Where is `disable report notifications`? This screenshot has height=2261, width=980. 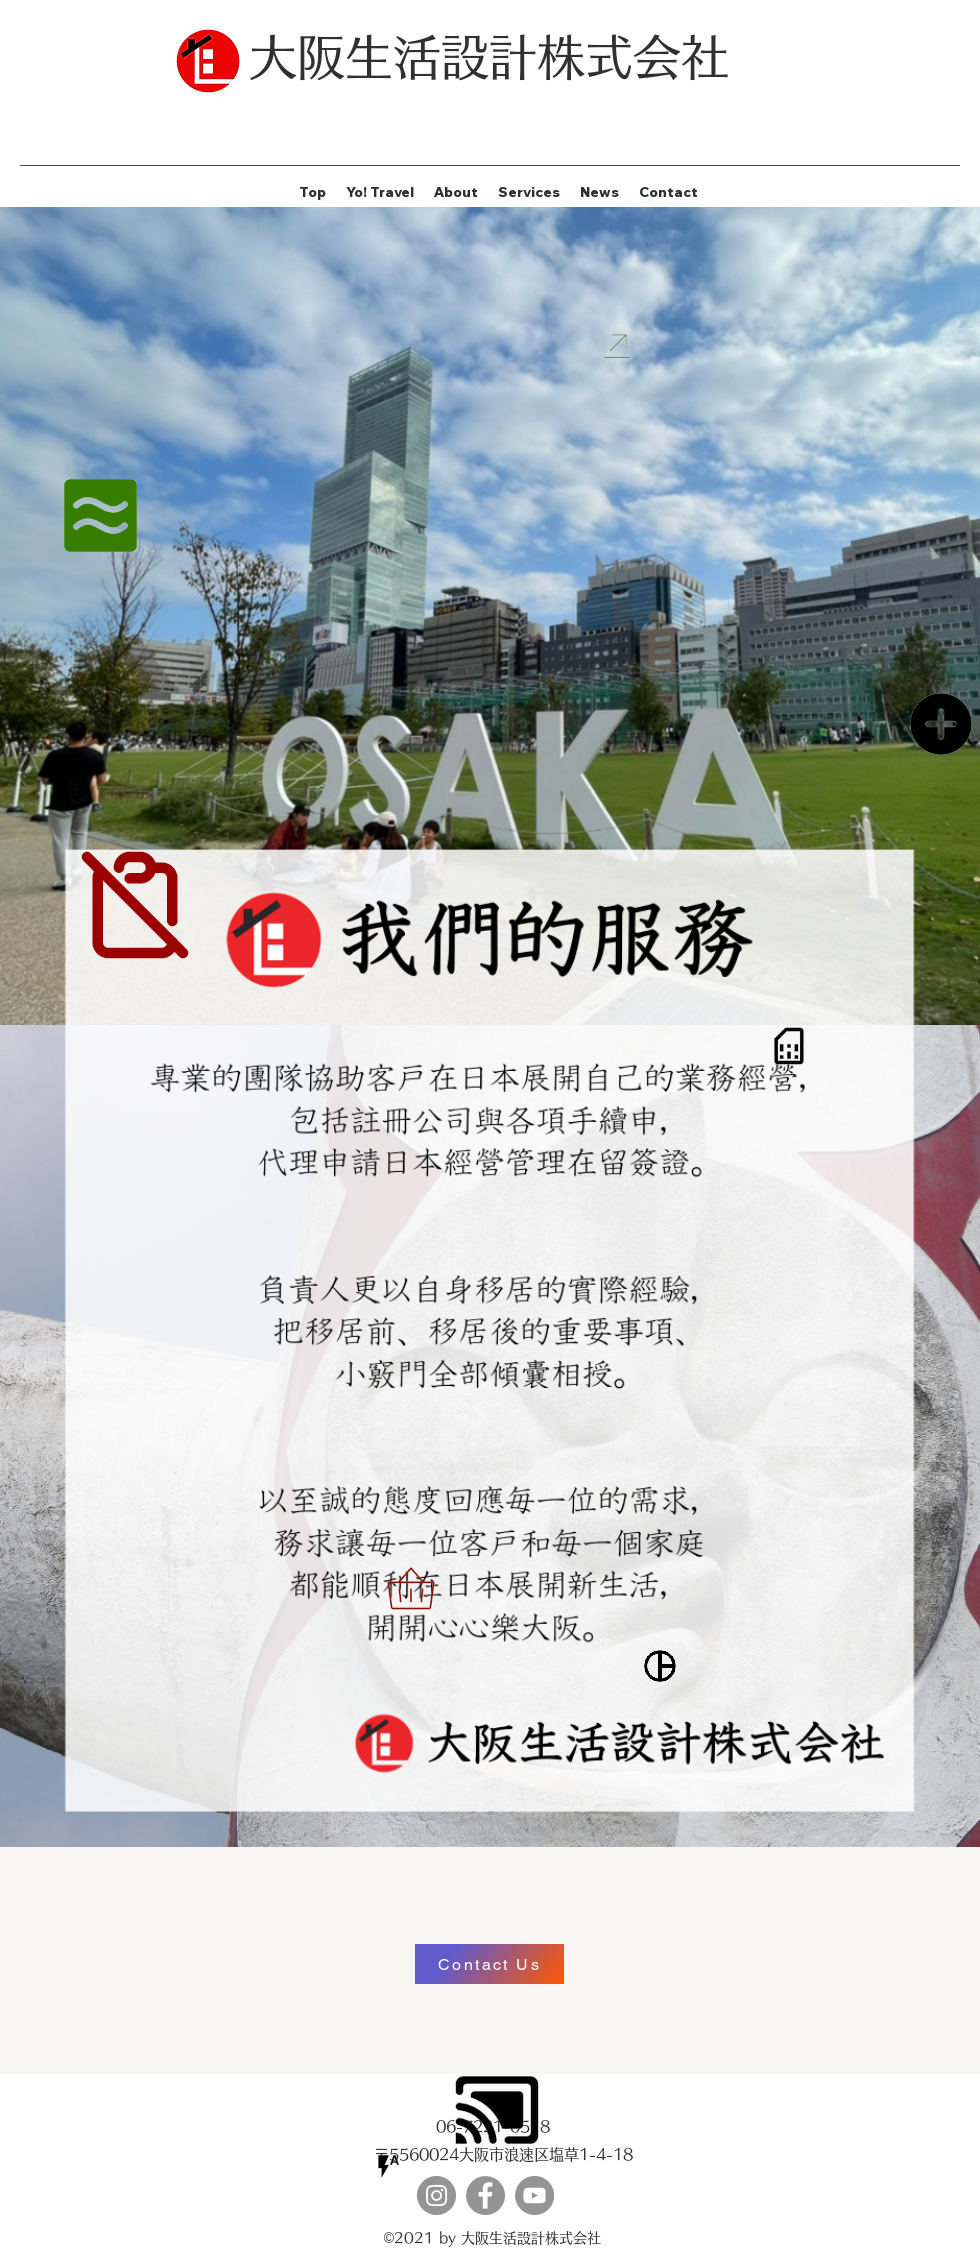
disable report notifications is located at coordinates (135, 905).